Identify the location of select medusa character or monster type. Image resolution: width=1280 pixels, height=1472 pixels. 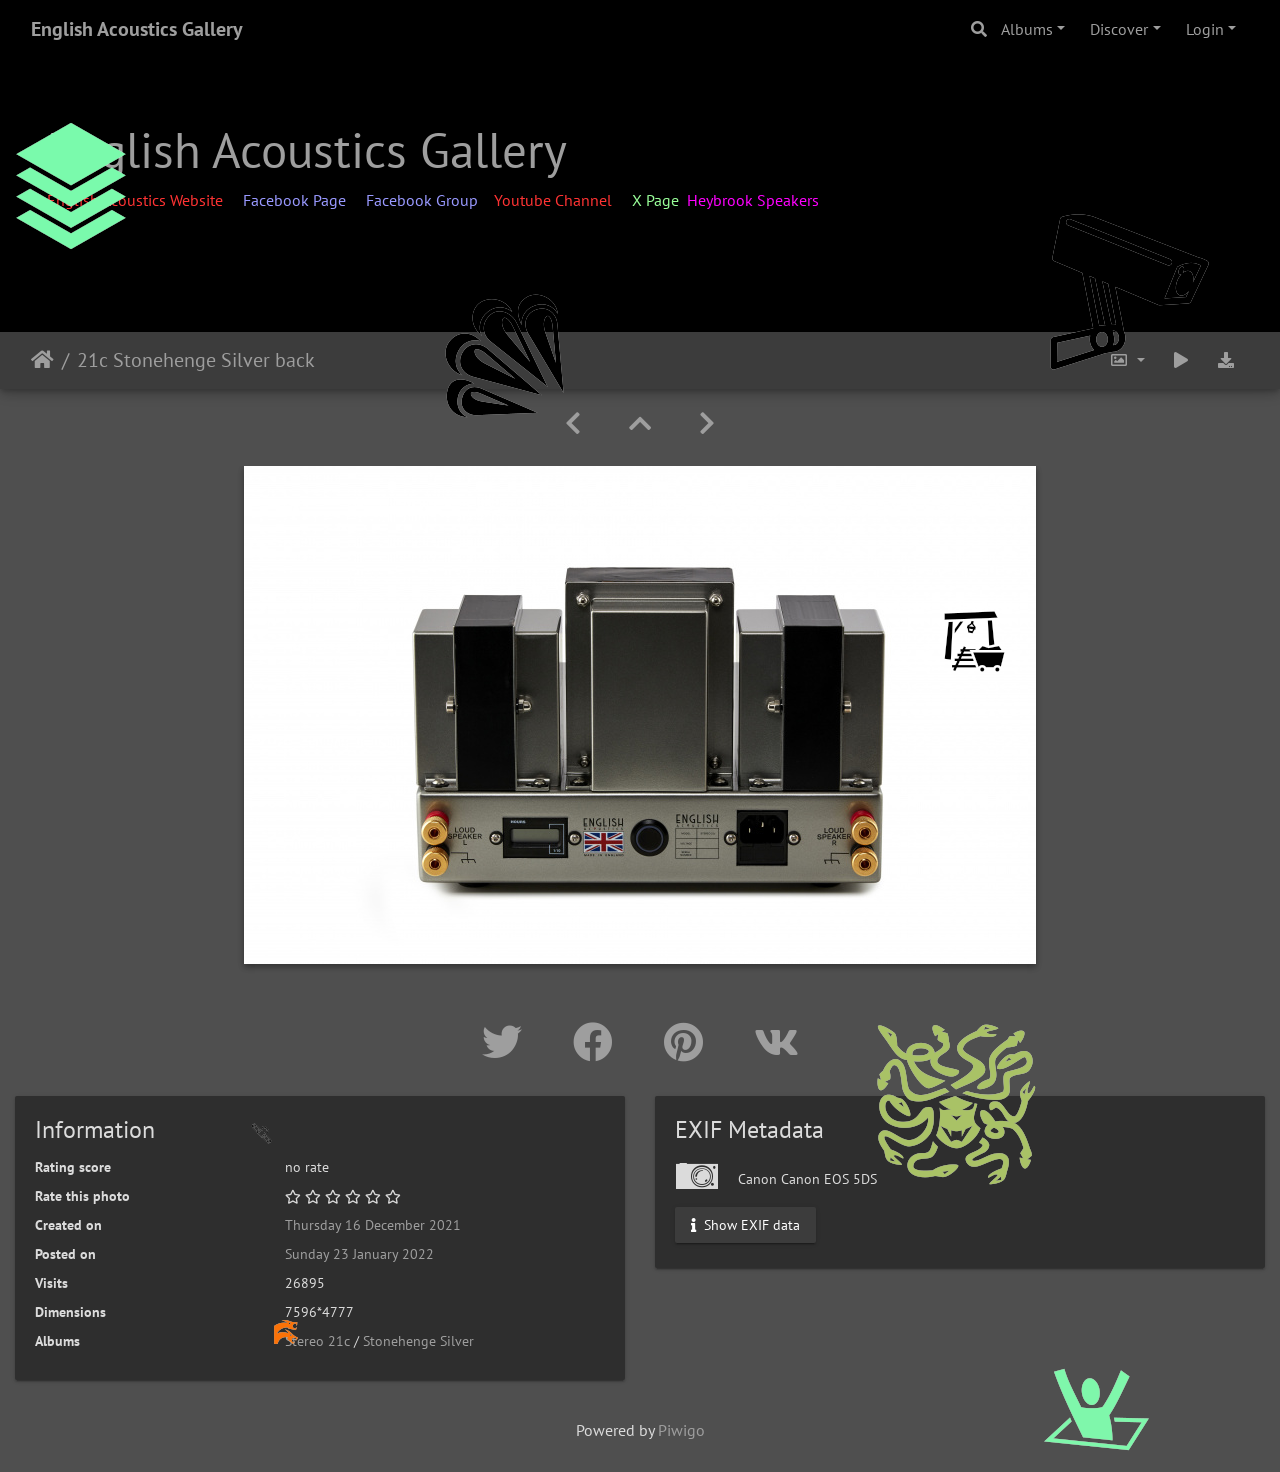
(956, 1104).